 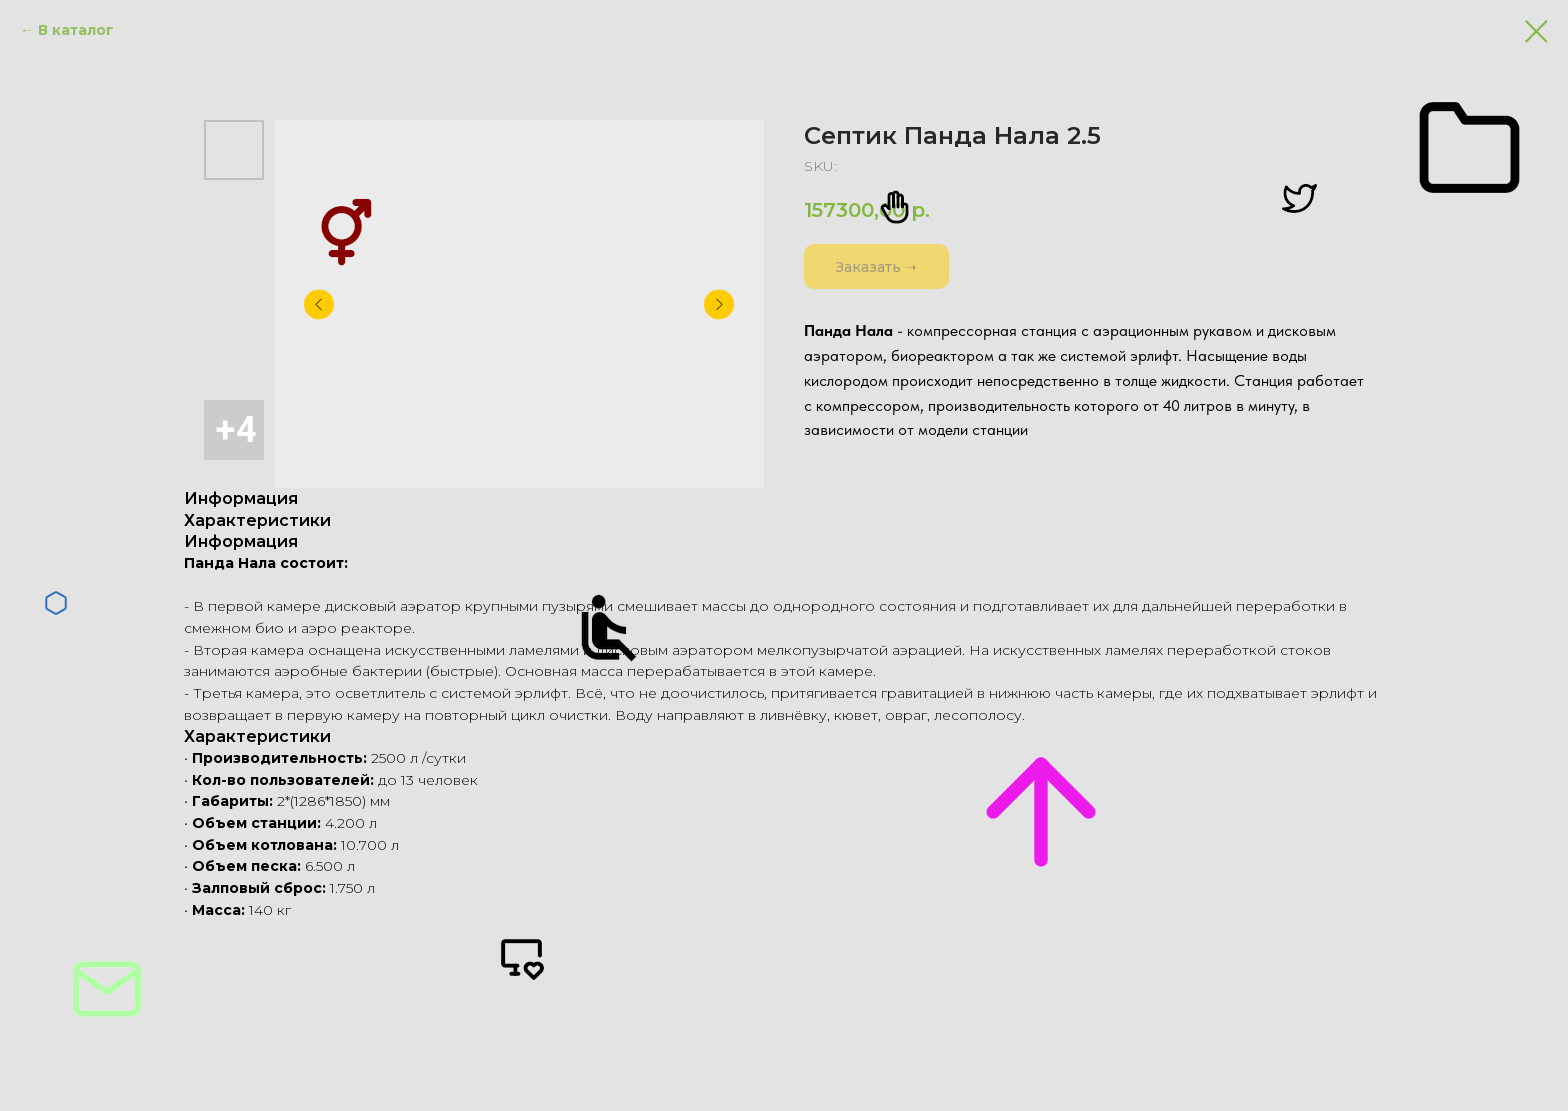 I want to click on open Twitter app or profile, so click(x=1299, y=198).